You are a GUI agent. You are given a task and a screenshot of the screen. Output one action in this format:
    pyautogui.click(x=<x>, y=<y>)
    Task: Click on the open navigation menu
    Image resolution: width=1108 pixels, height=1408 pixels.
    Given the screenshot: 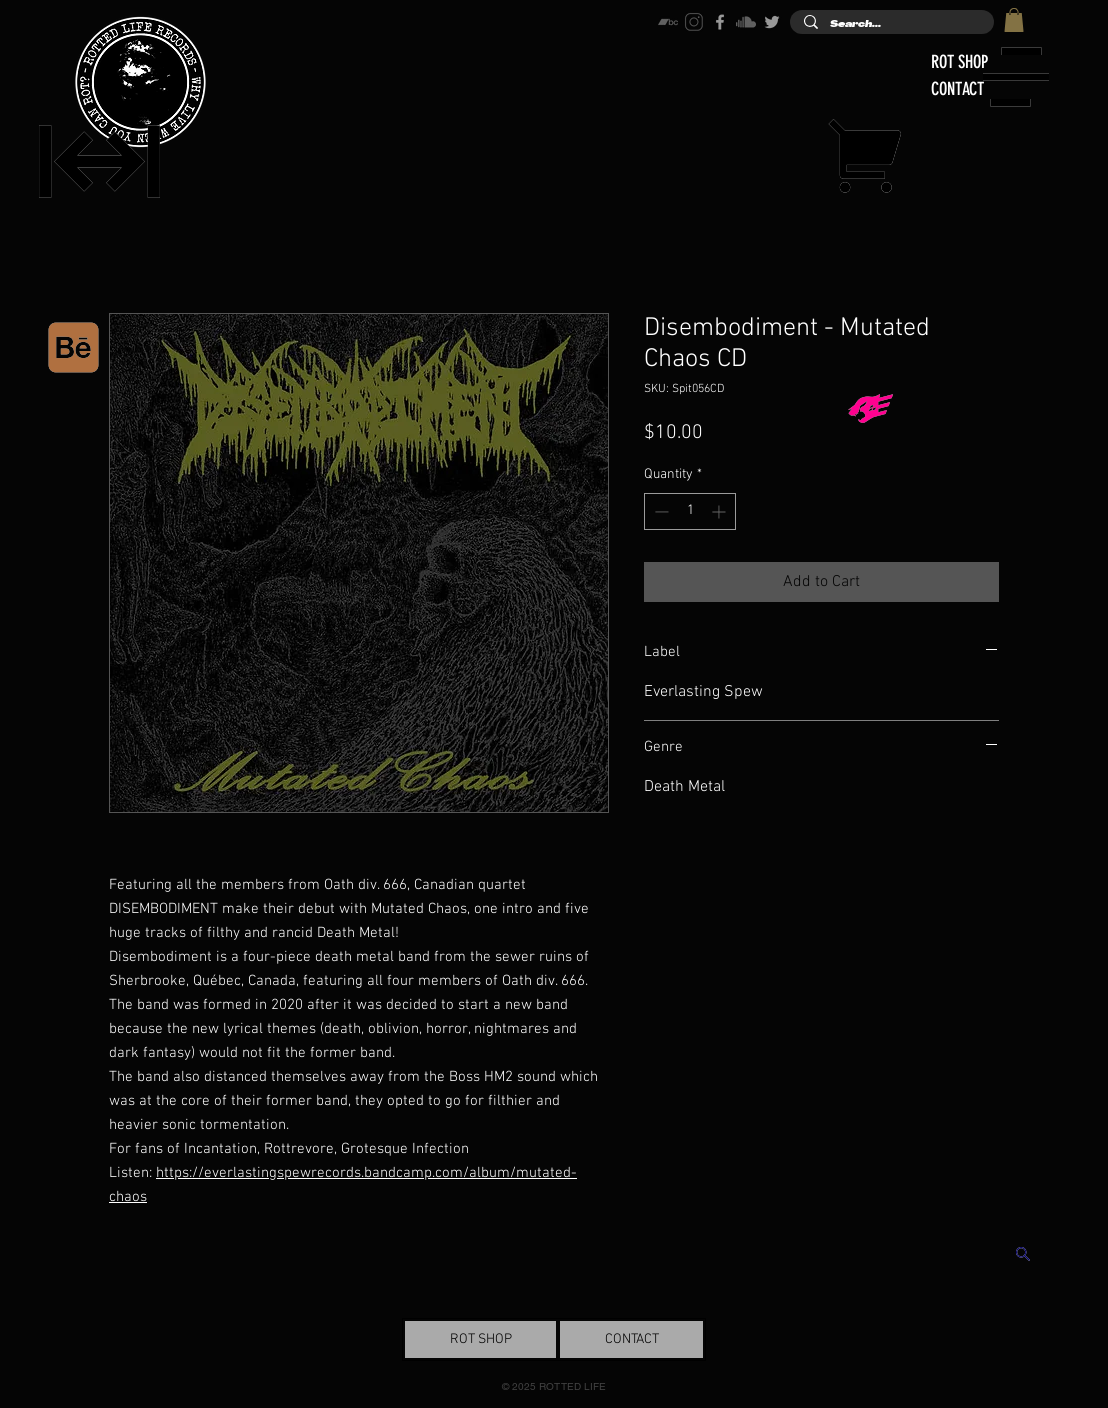 What is the action you would take?
    pyautogui.click(x=1016, y=77)
    